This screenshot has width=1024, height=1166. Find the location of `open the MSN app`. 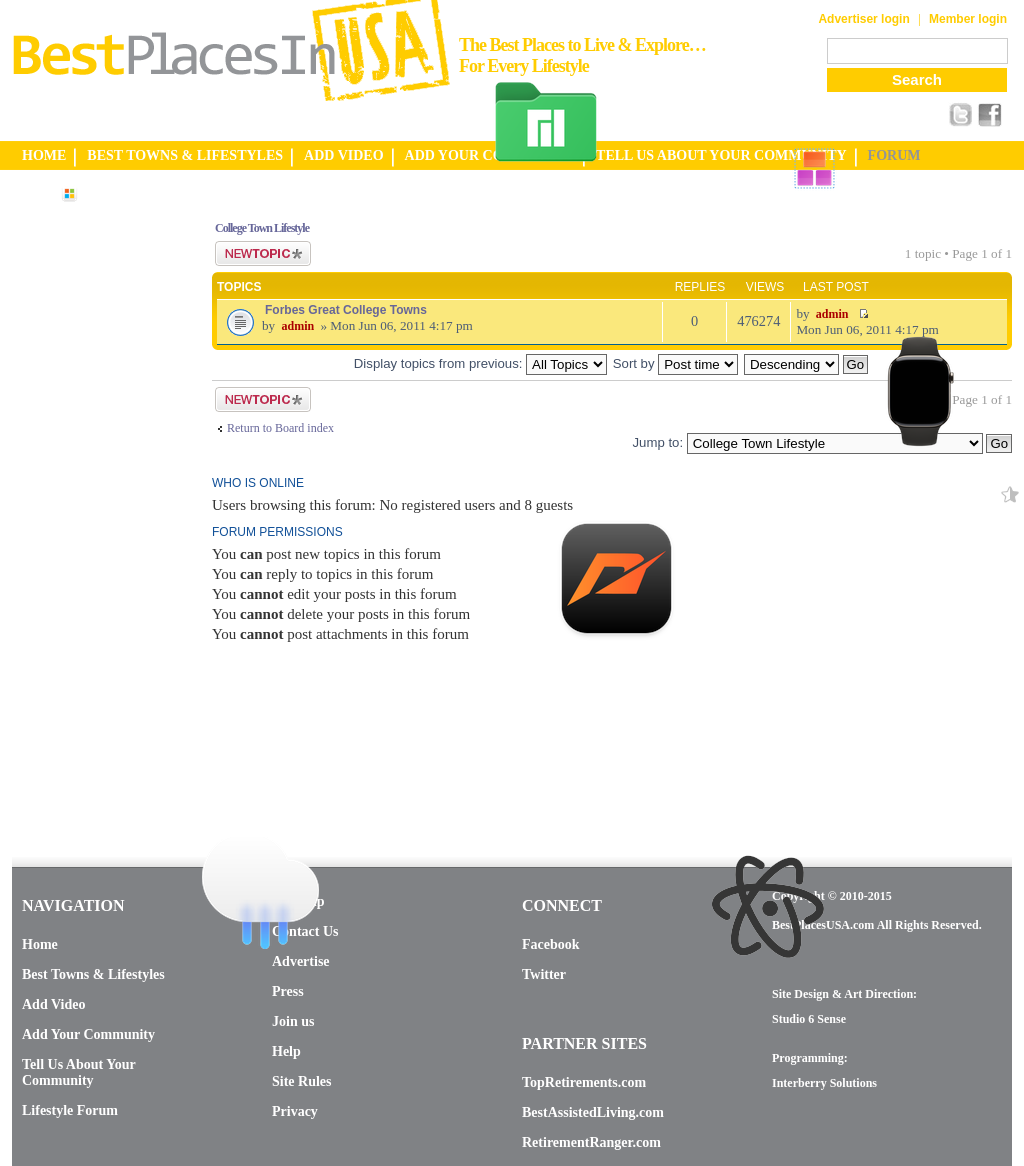

open the MSN app is located at coordinates (69, 193).